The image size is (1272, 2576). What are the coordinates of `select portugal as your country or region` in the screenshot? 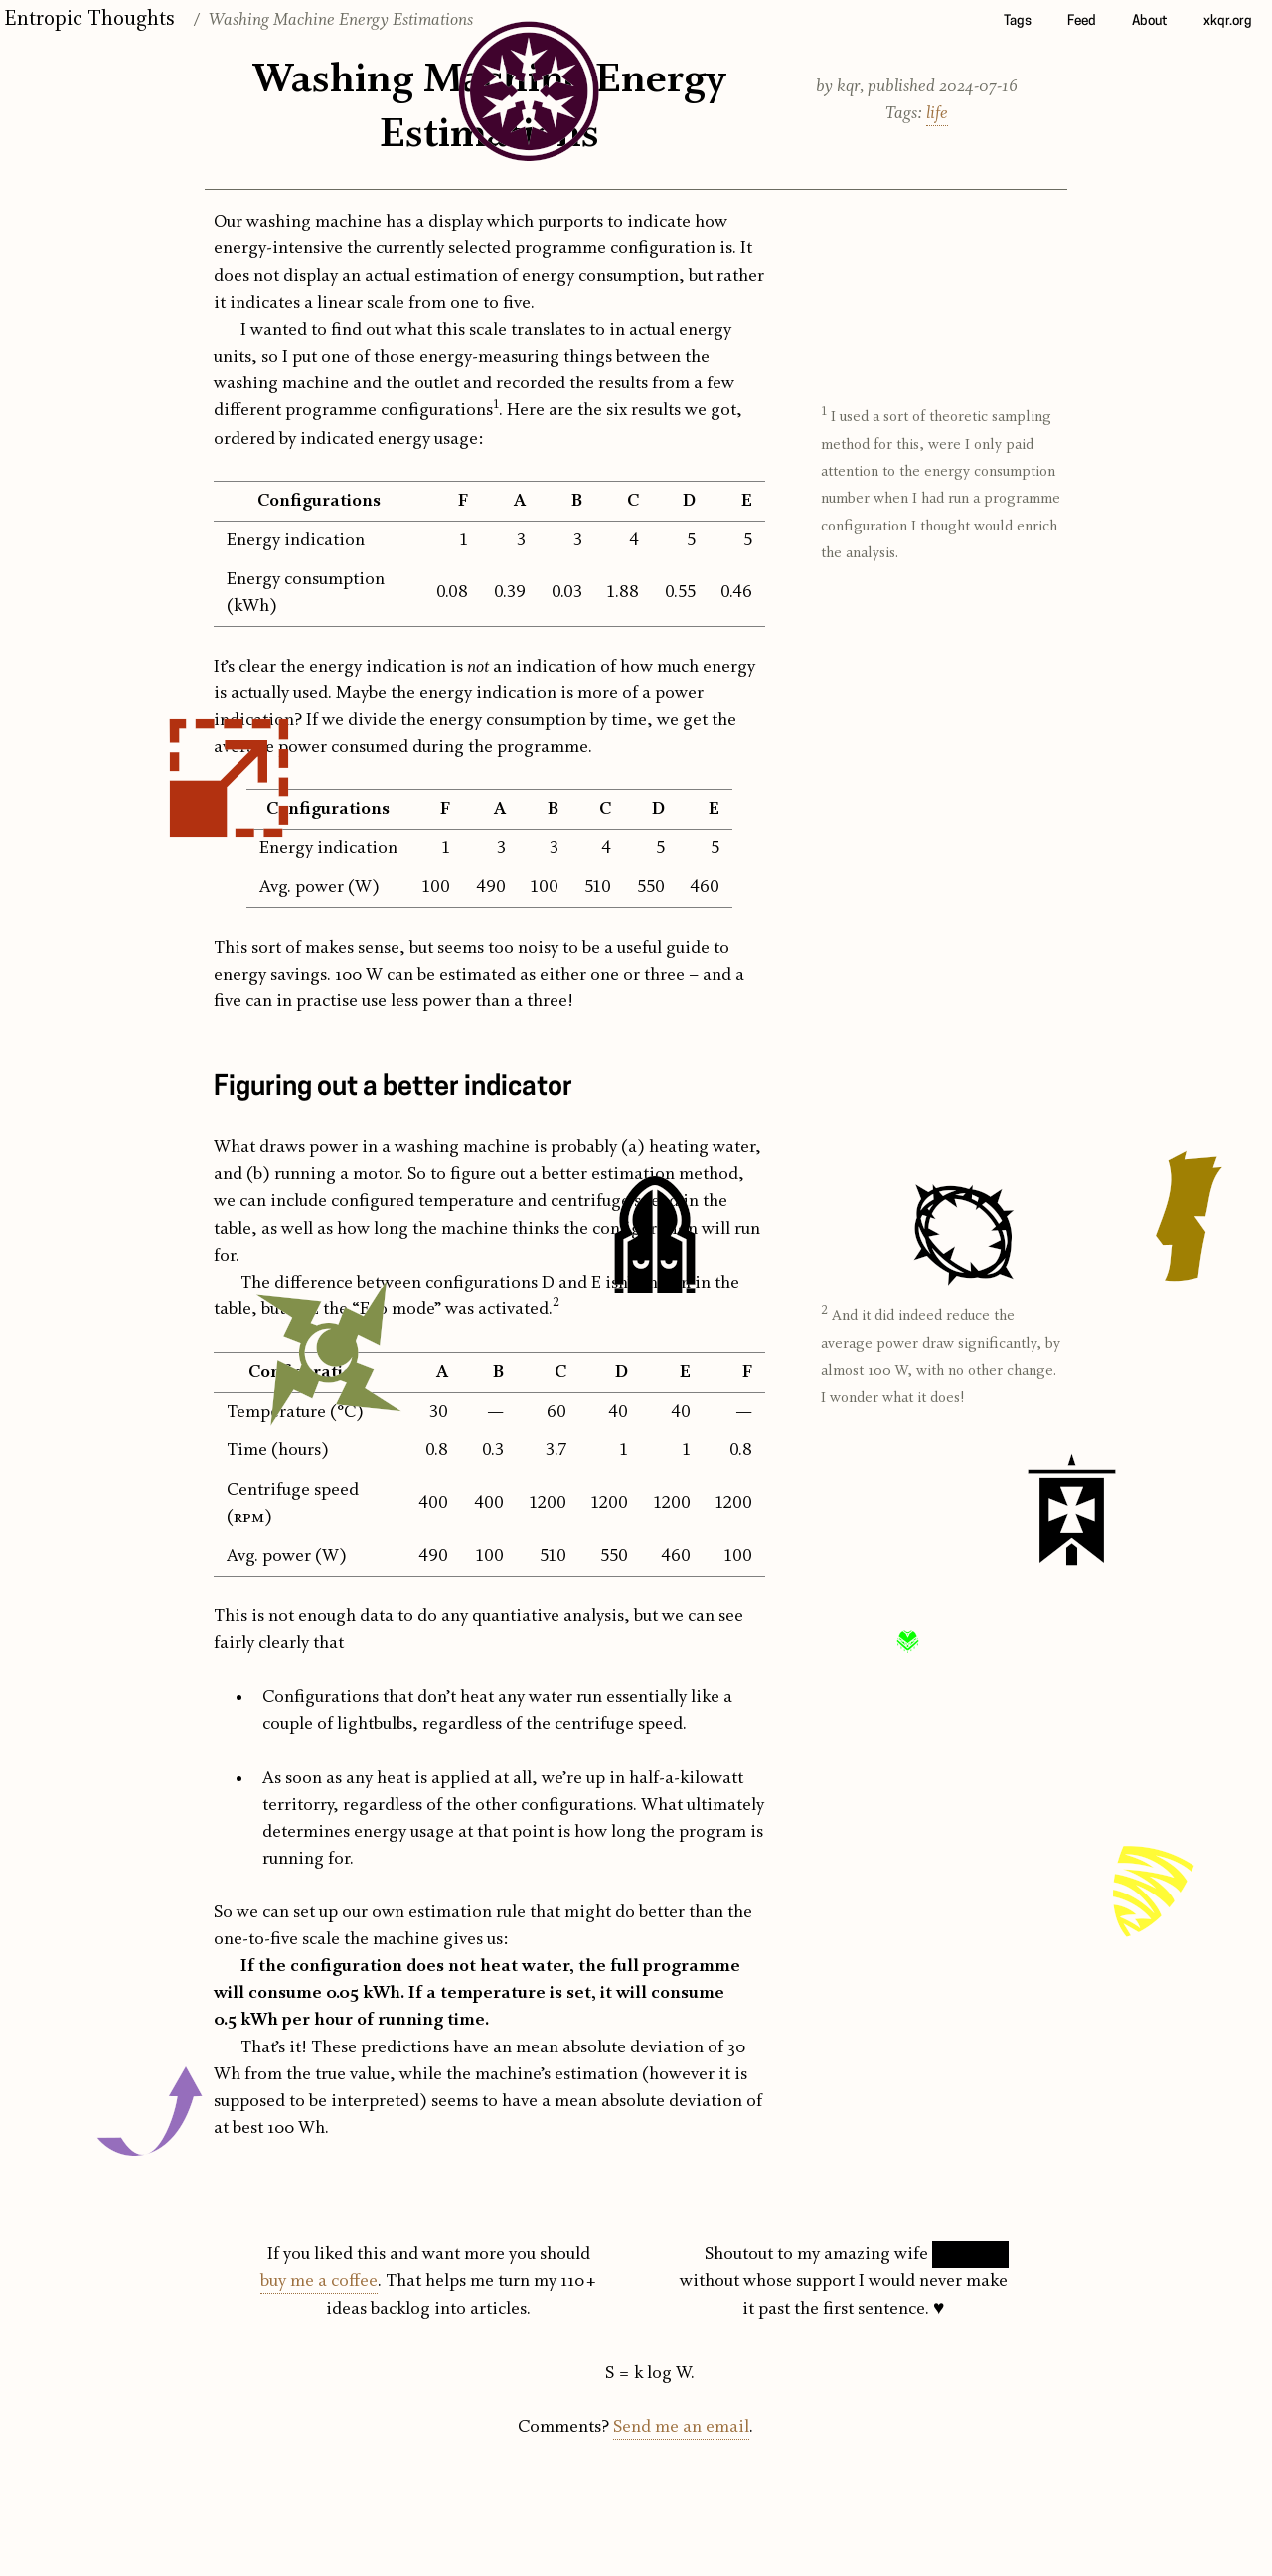 It's located at (1189, 1216).